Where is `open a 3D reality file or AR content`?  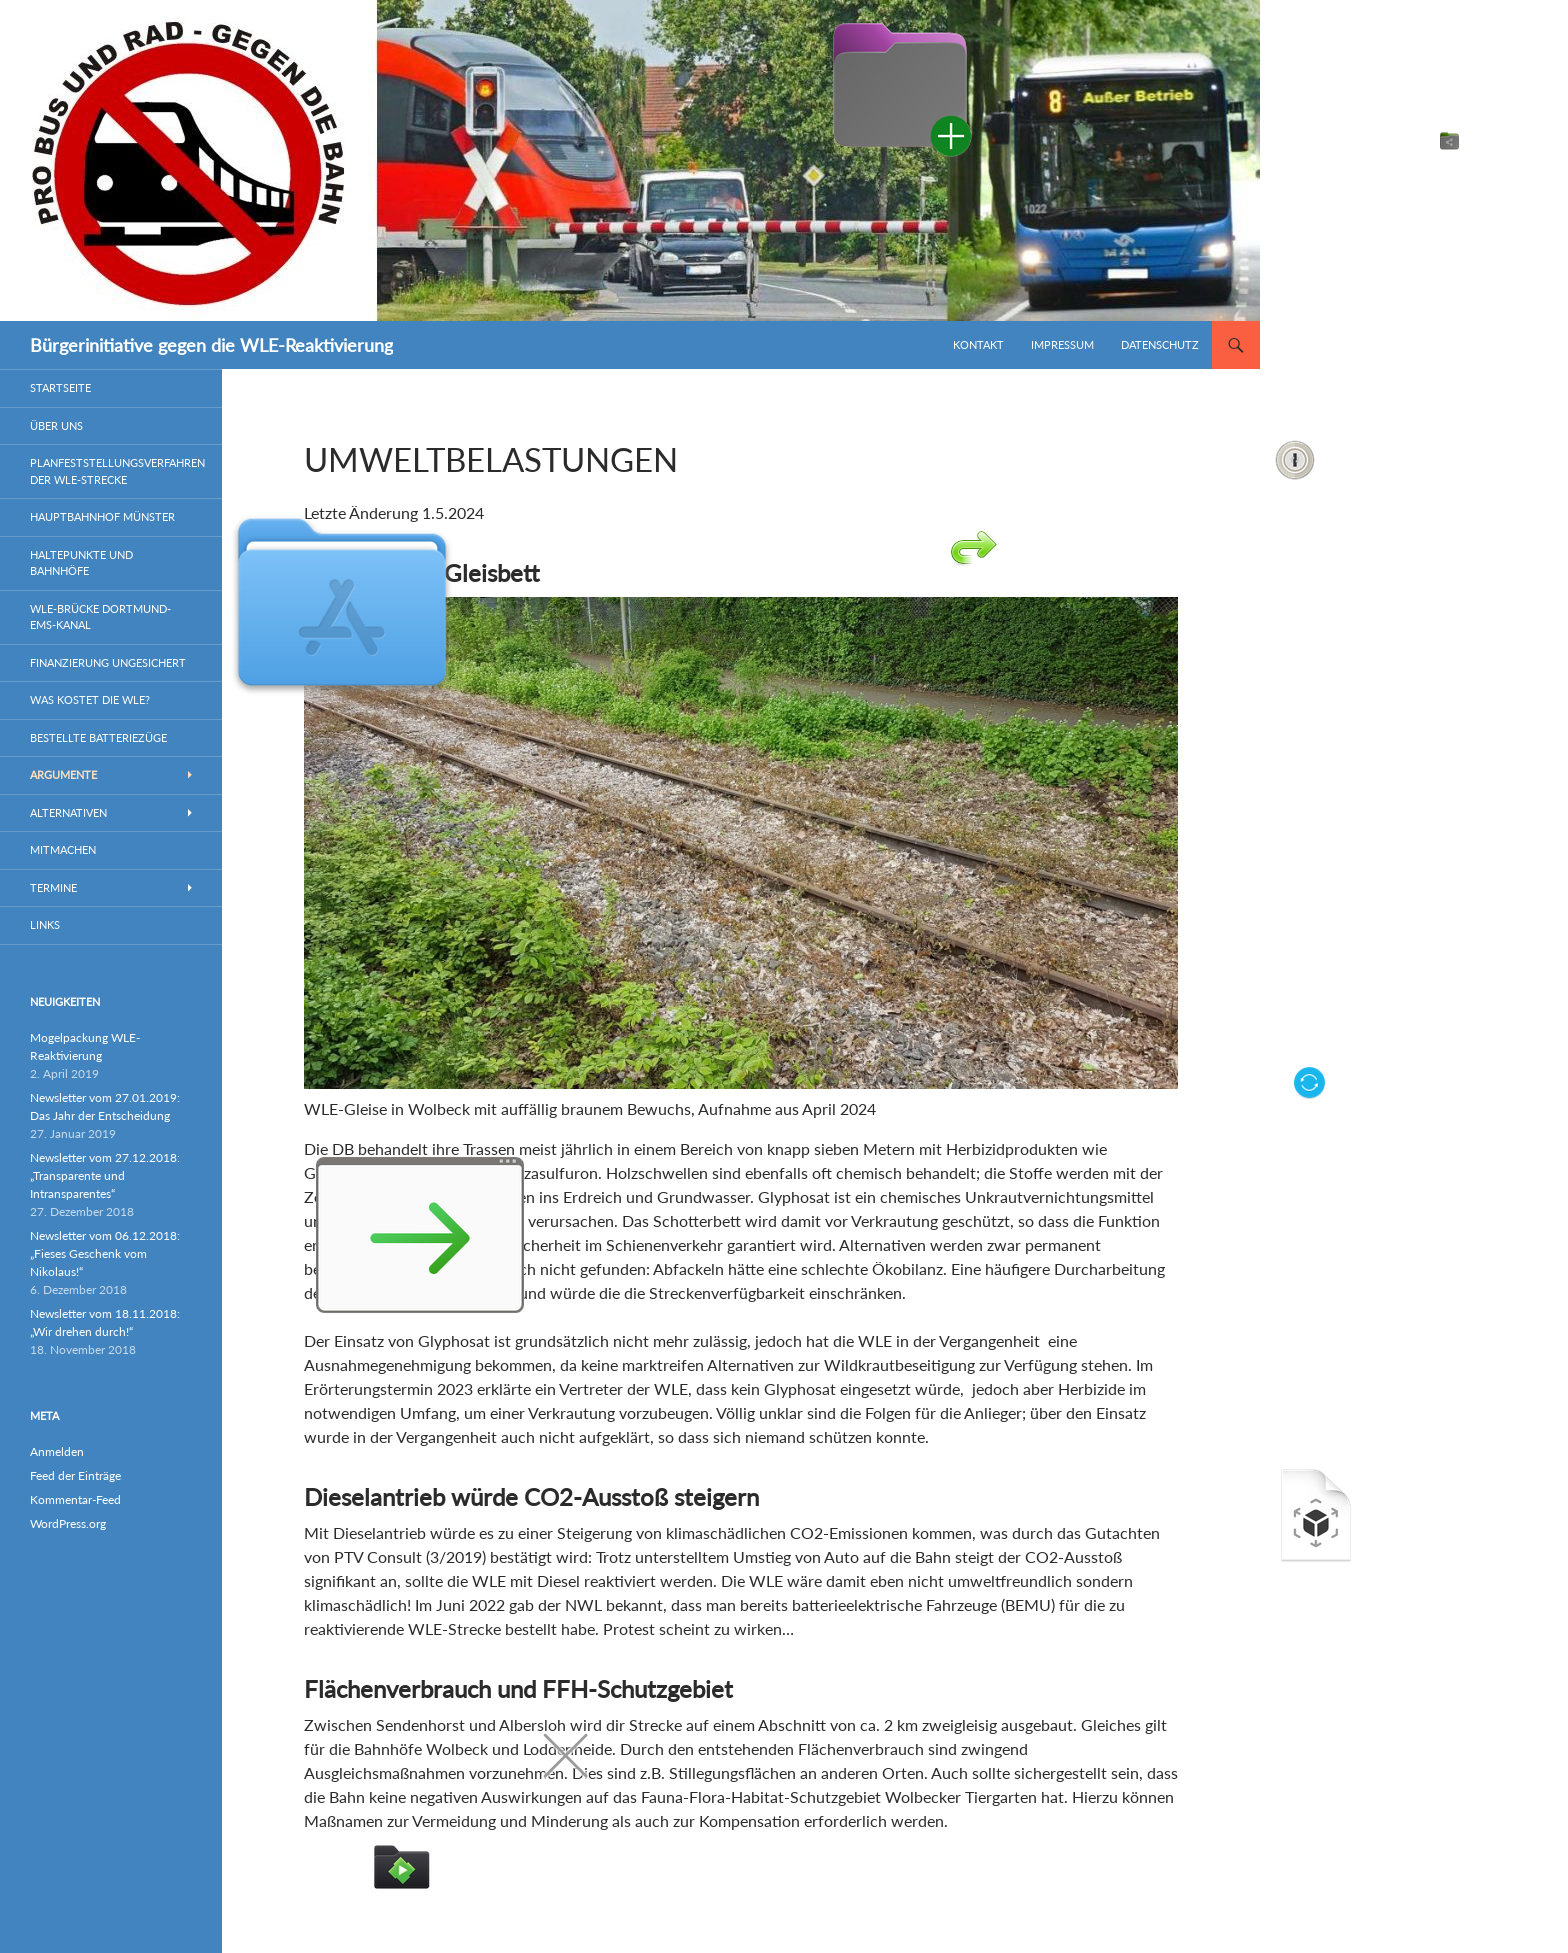
open a 3D reality file or AR content is located at coordinates (1316, 1517).